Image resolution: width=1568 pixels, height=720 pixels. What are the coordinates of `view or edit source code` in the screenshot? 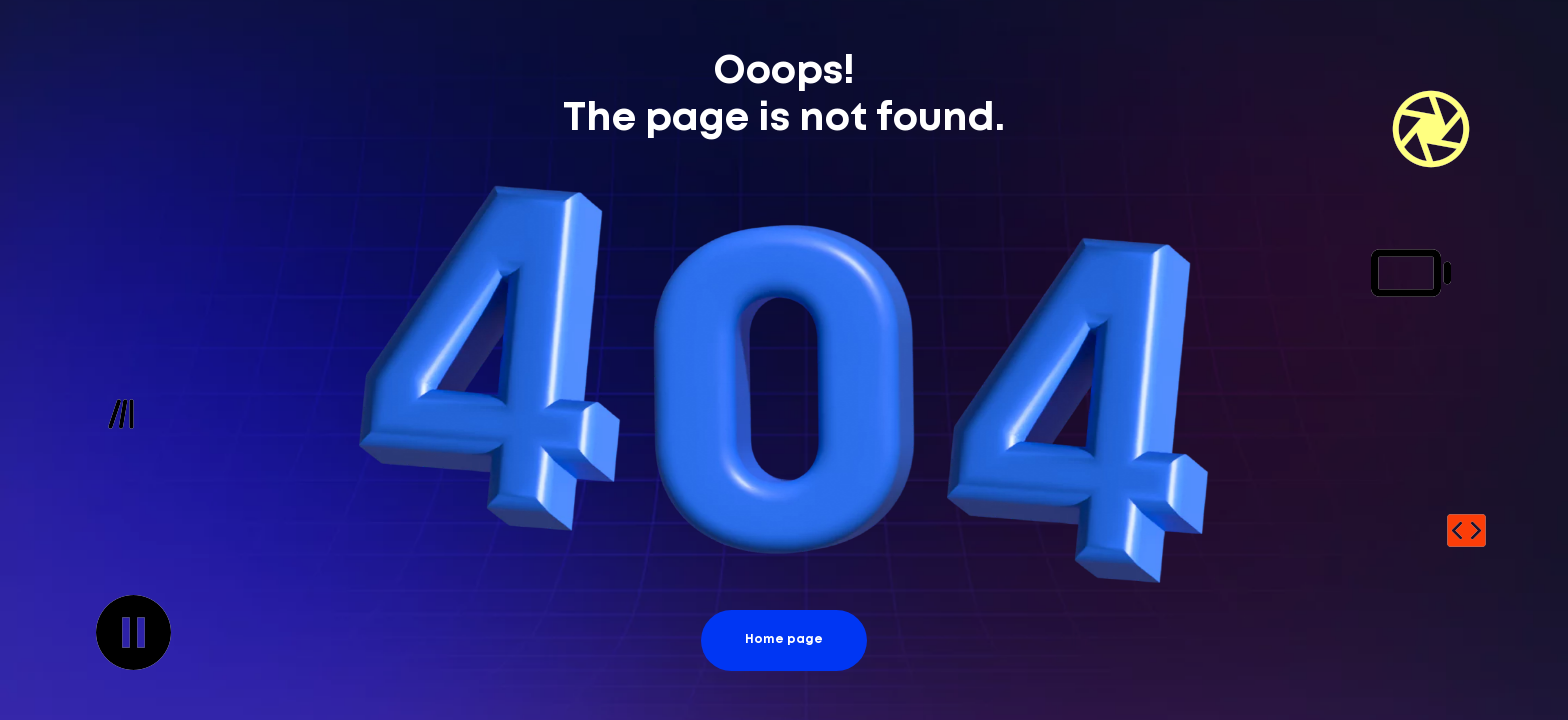 It's located at (1466, 530).